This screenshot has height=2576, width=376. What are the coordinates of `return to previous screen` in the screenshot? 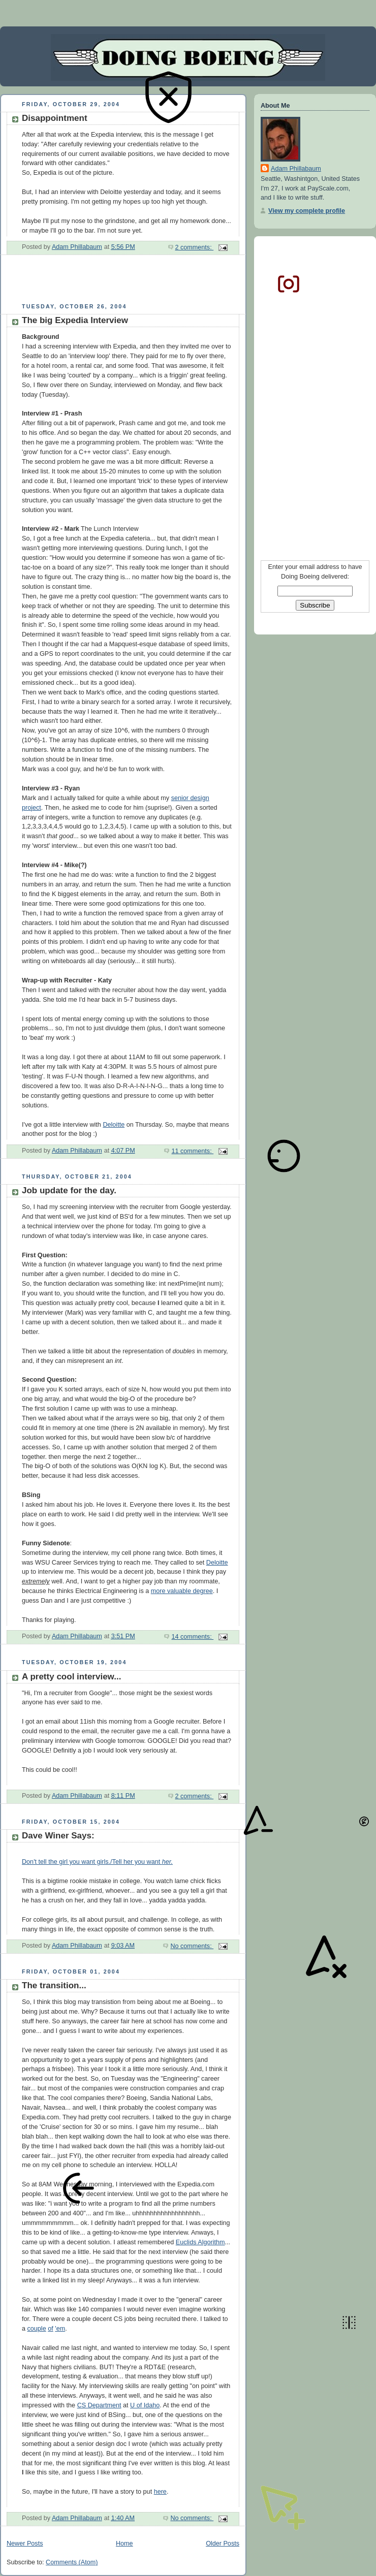 It's located at (78, 2188).